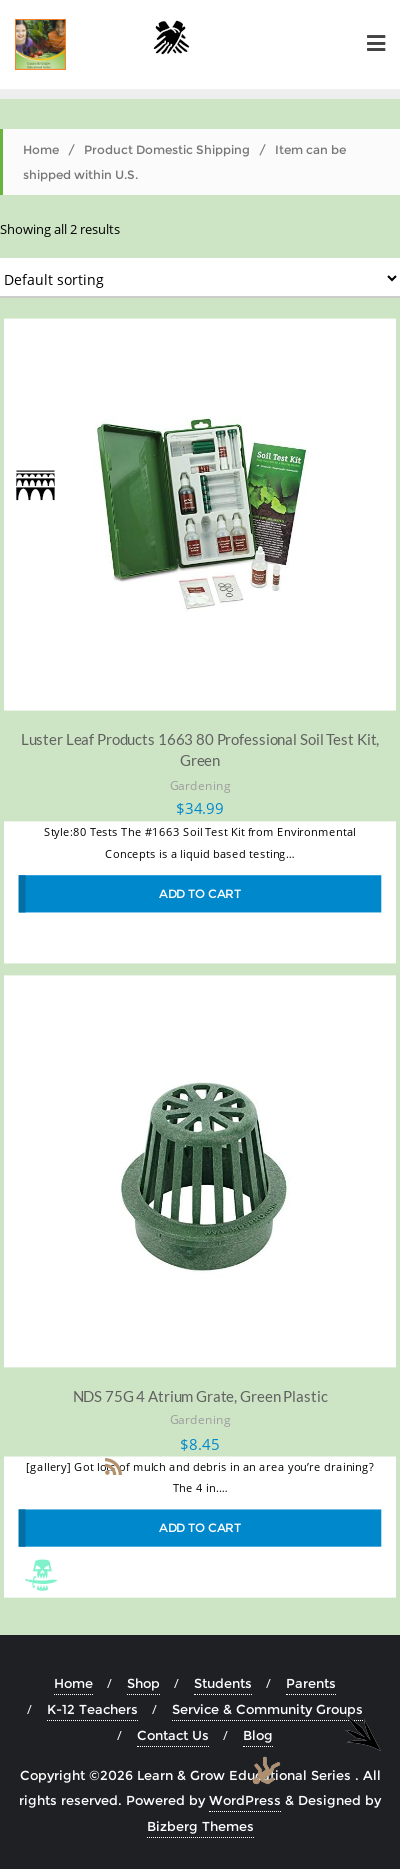 The image size is (400, 1869). I want to click on equip or select paper arrows as ammunition, so click(362, 1732).